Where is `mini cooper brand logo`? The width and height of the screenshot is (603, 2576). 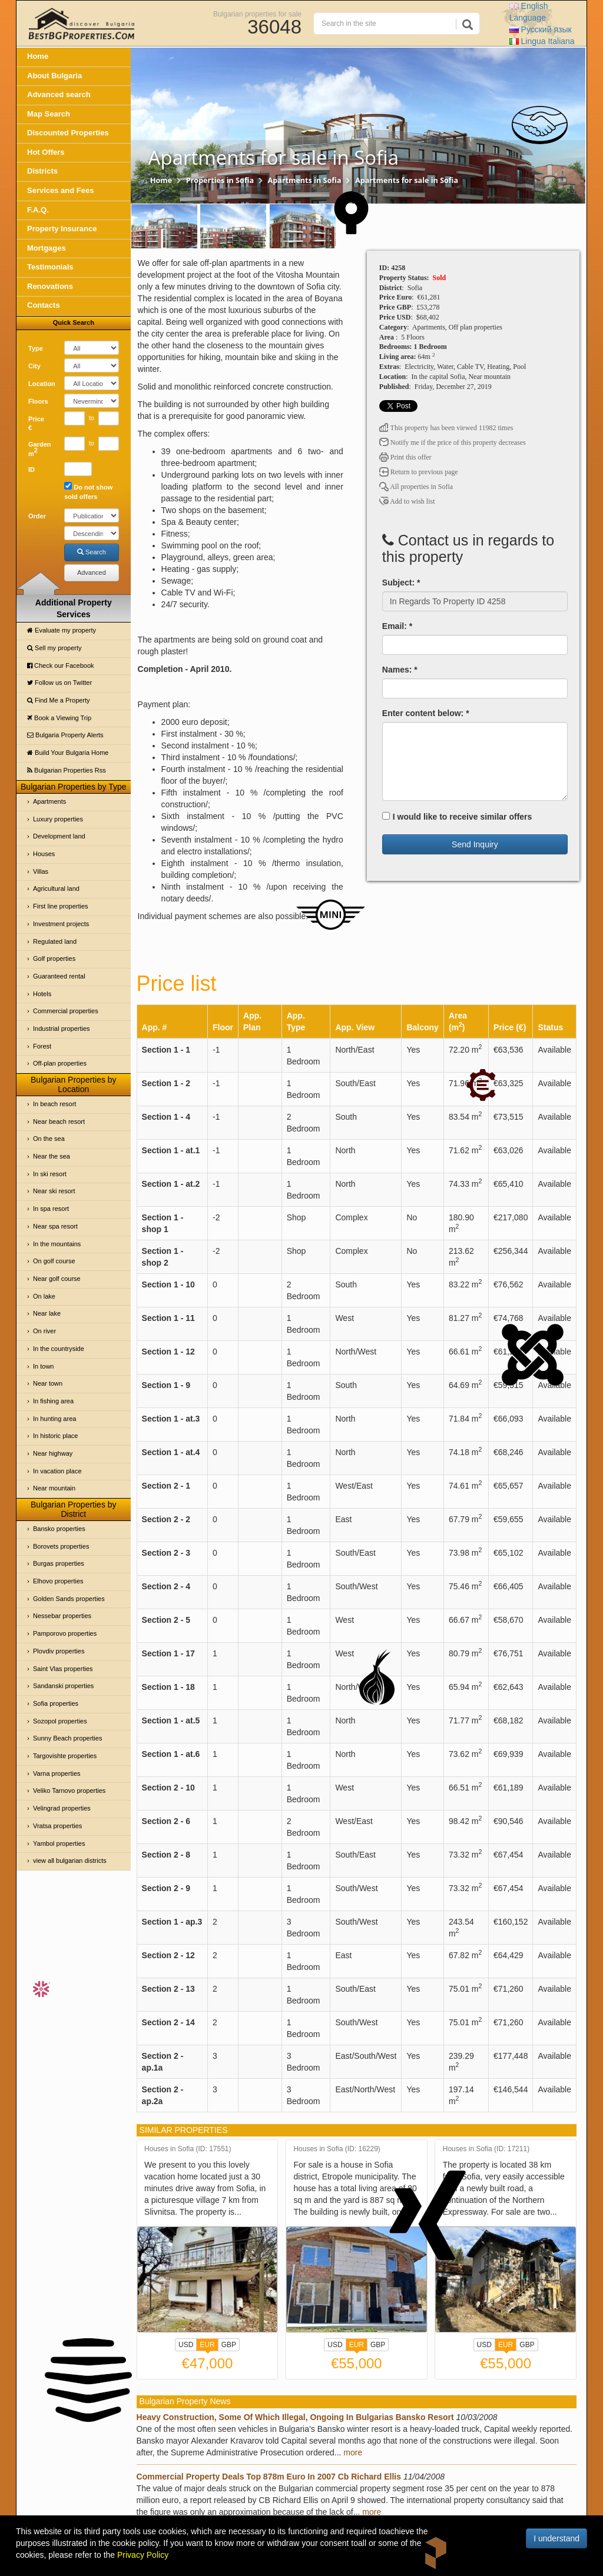
mini cooper brand logo is located at coordinates (330, 914).